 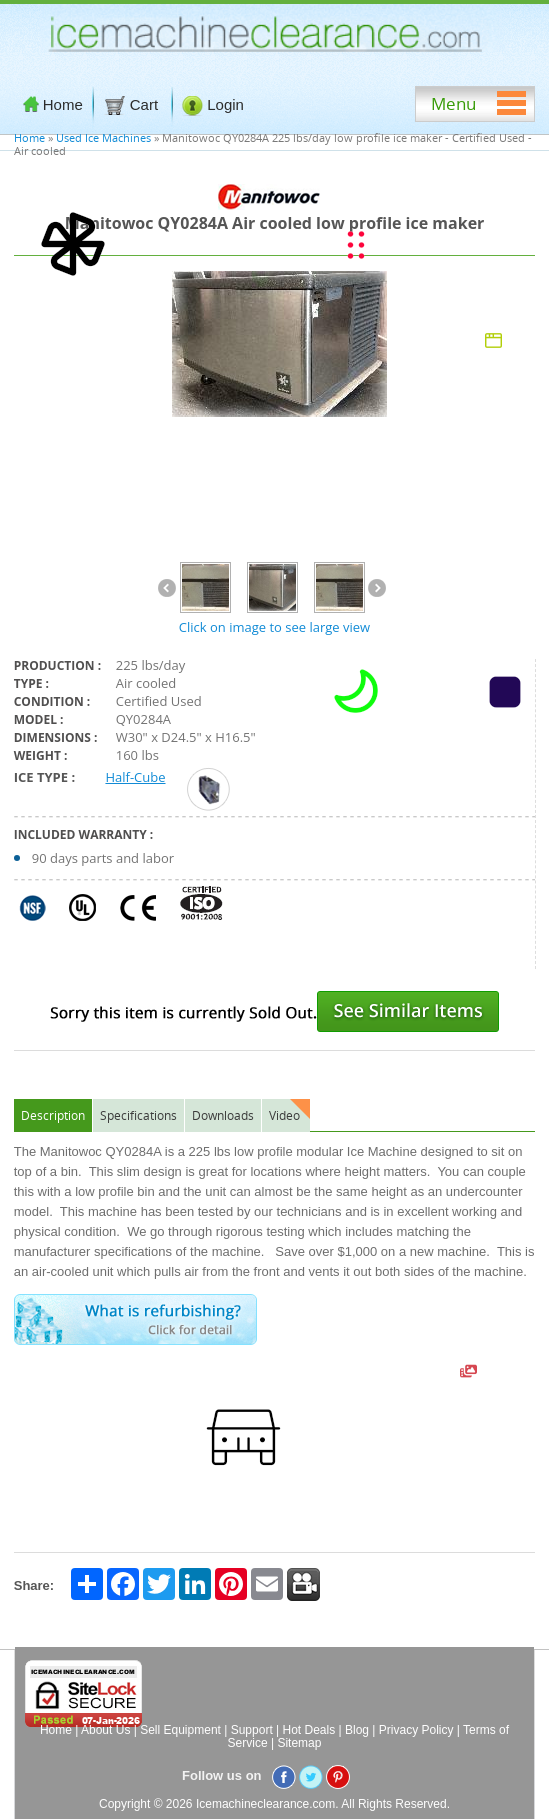 I want to click on adjust car air conditioning or fan settings, so click(x=73, y=244).